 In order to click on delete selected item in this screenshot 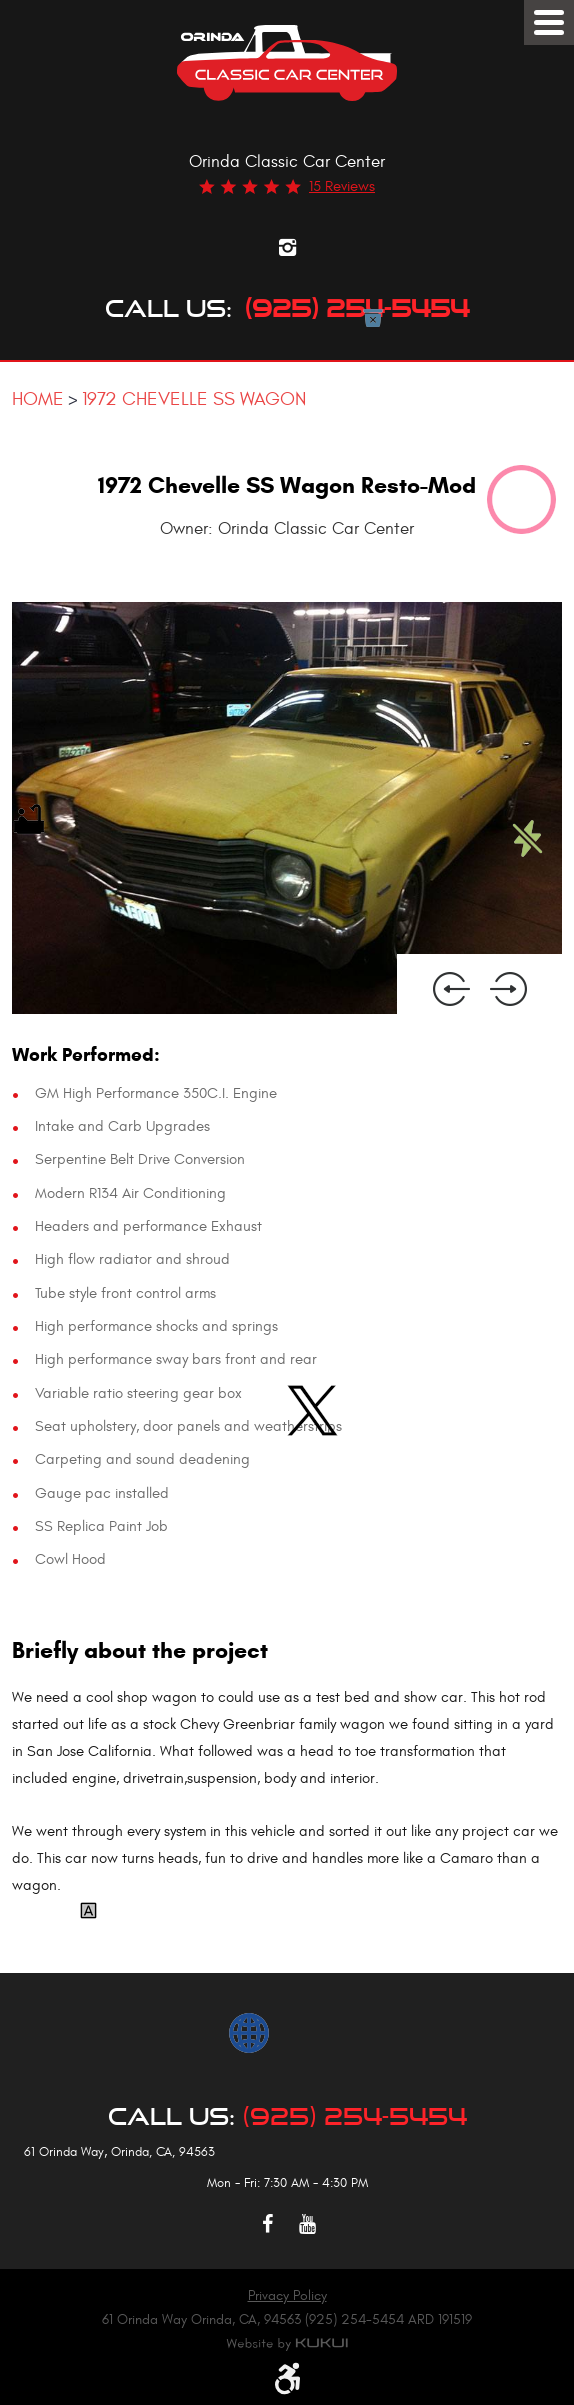, I will do `click(373, 318)`.